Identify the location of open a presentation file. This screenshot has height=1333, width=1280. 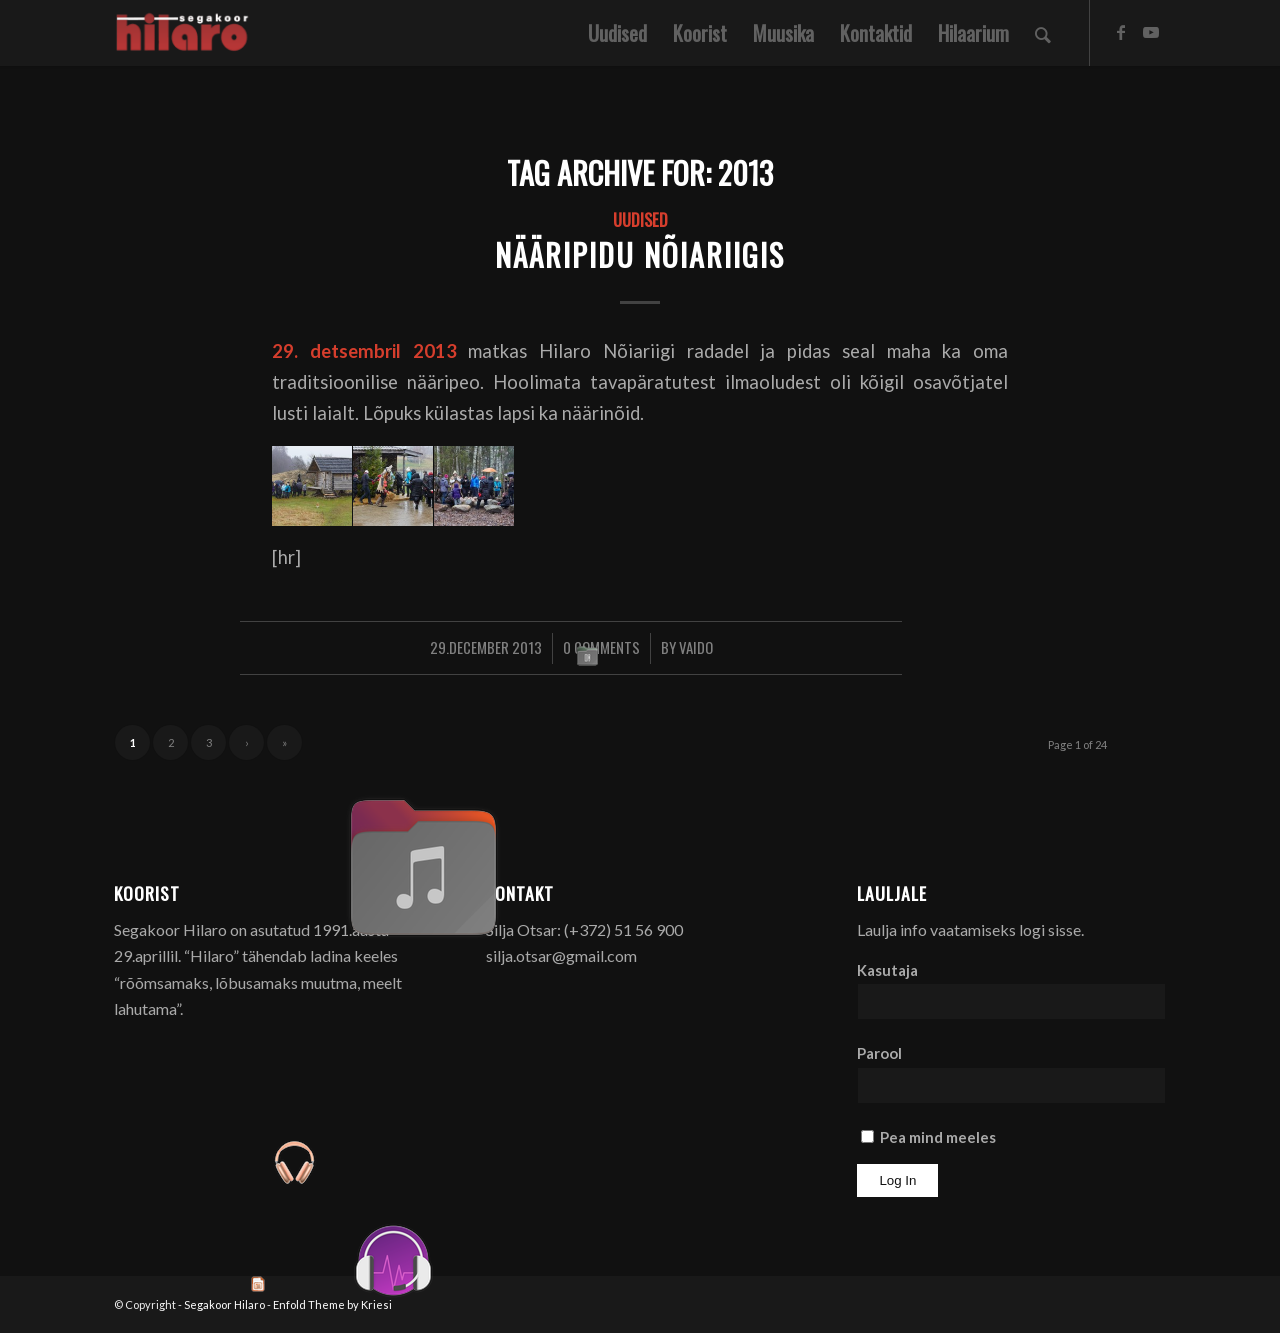
(258, 1284).